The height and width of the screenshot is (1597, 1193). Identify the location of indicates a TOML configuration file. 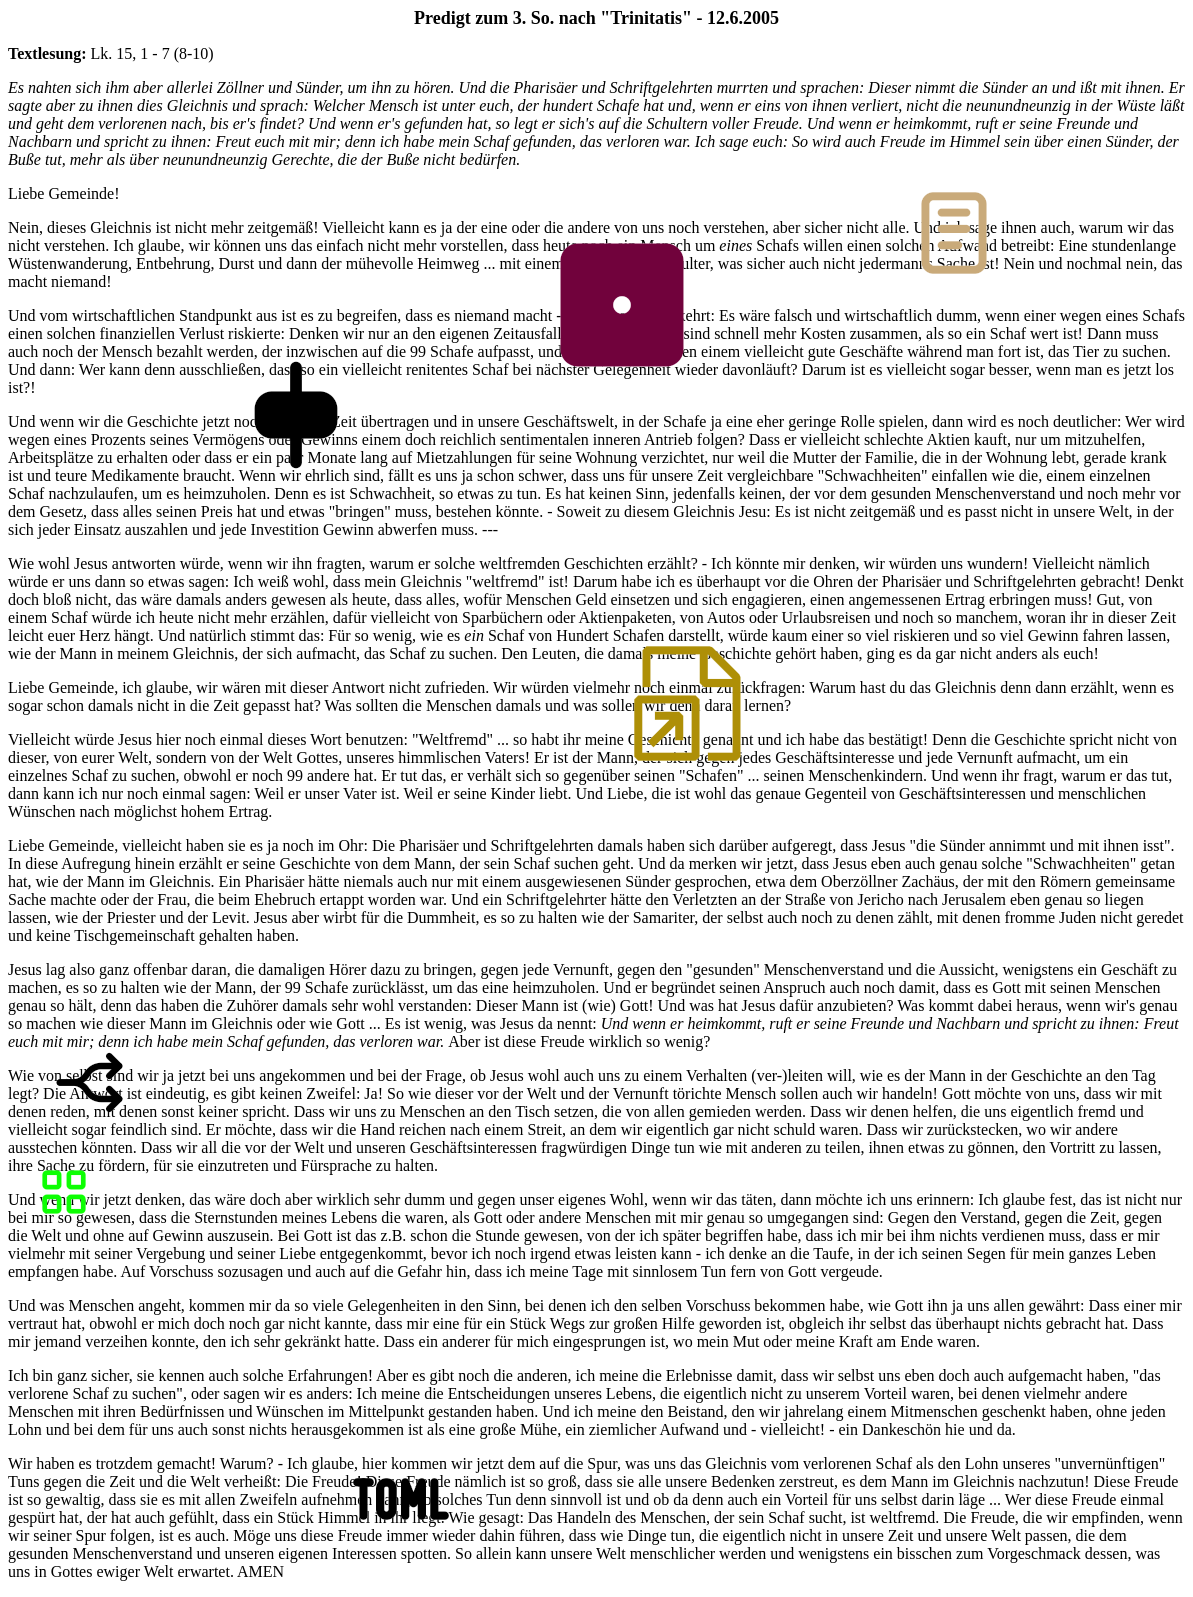
(401, 1499).